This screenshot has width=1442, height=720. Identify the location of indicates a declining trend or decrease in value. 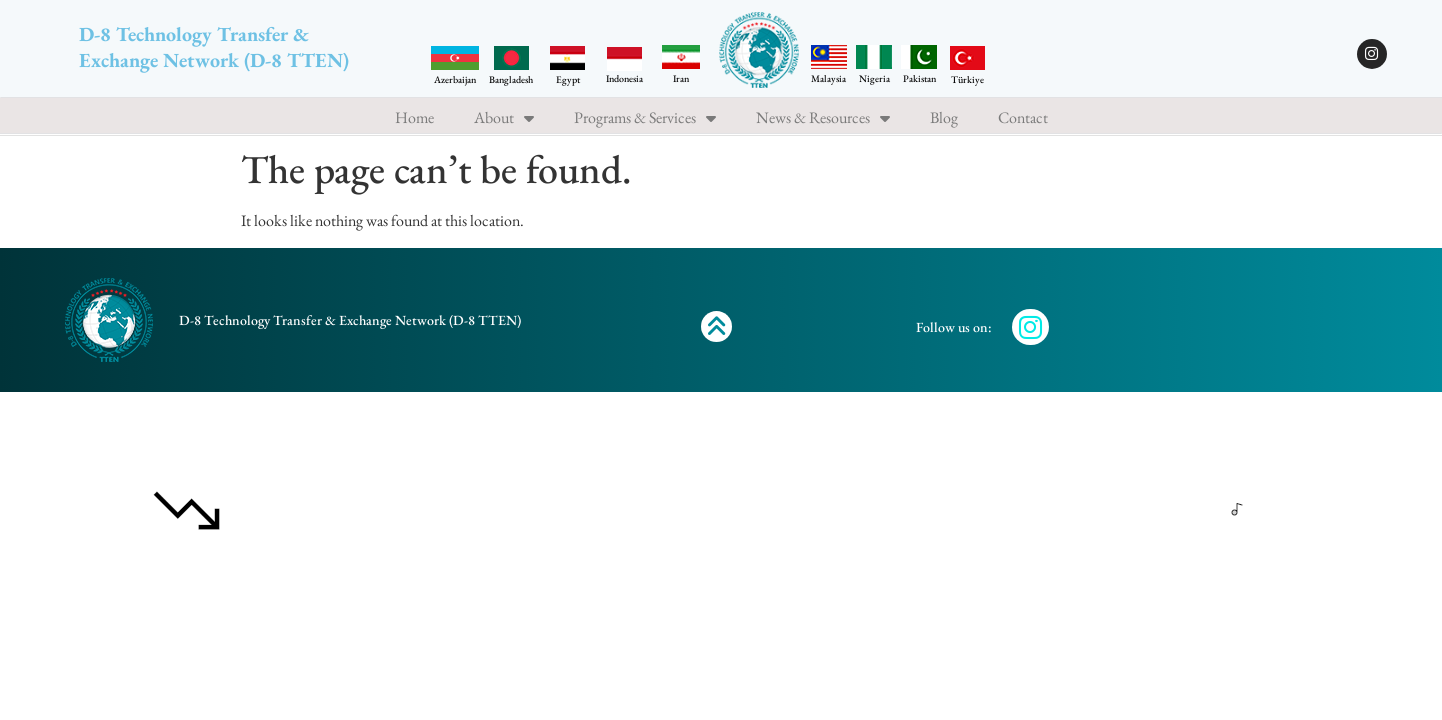
(187, 511).